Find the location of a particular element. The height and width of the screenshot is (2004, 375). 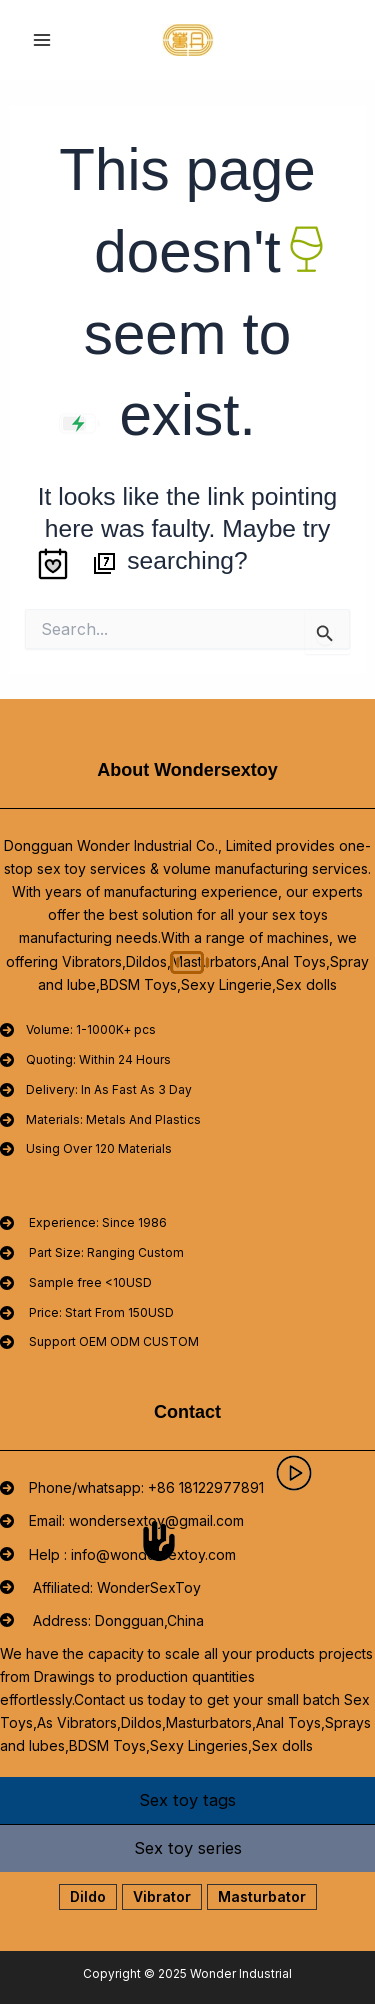

indicates item 7 in a numbered series or filter is located at coordinates (104, 563).